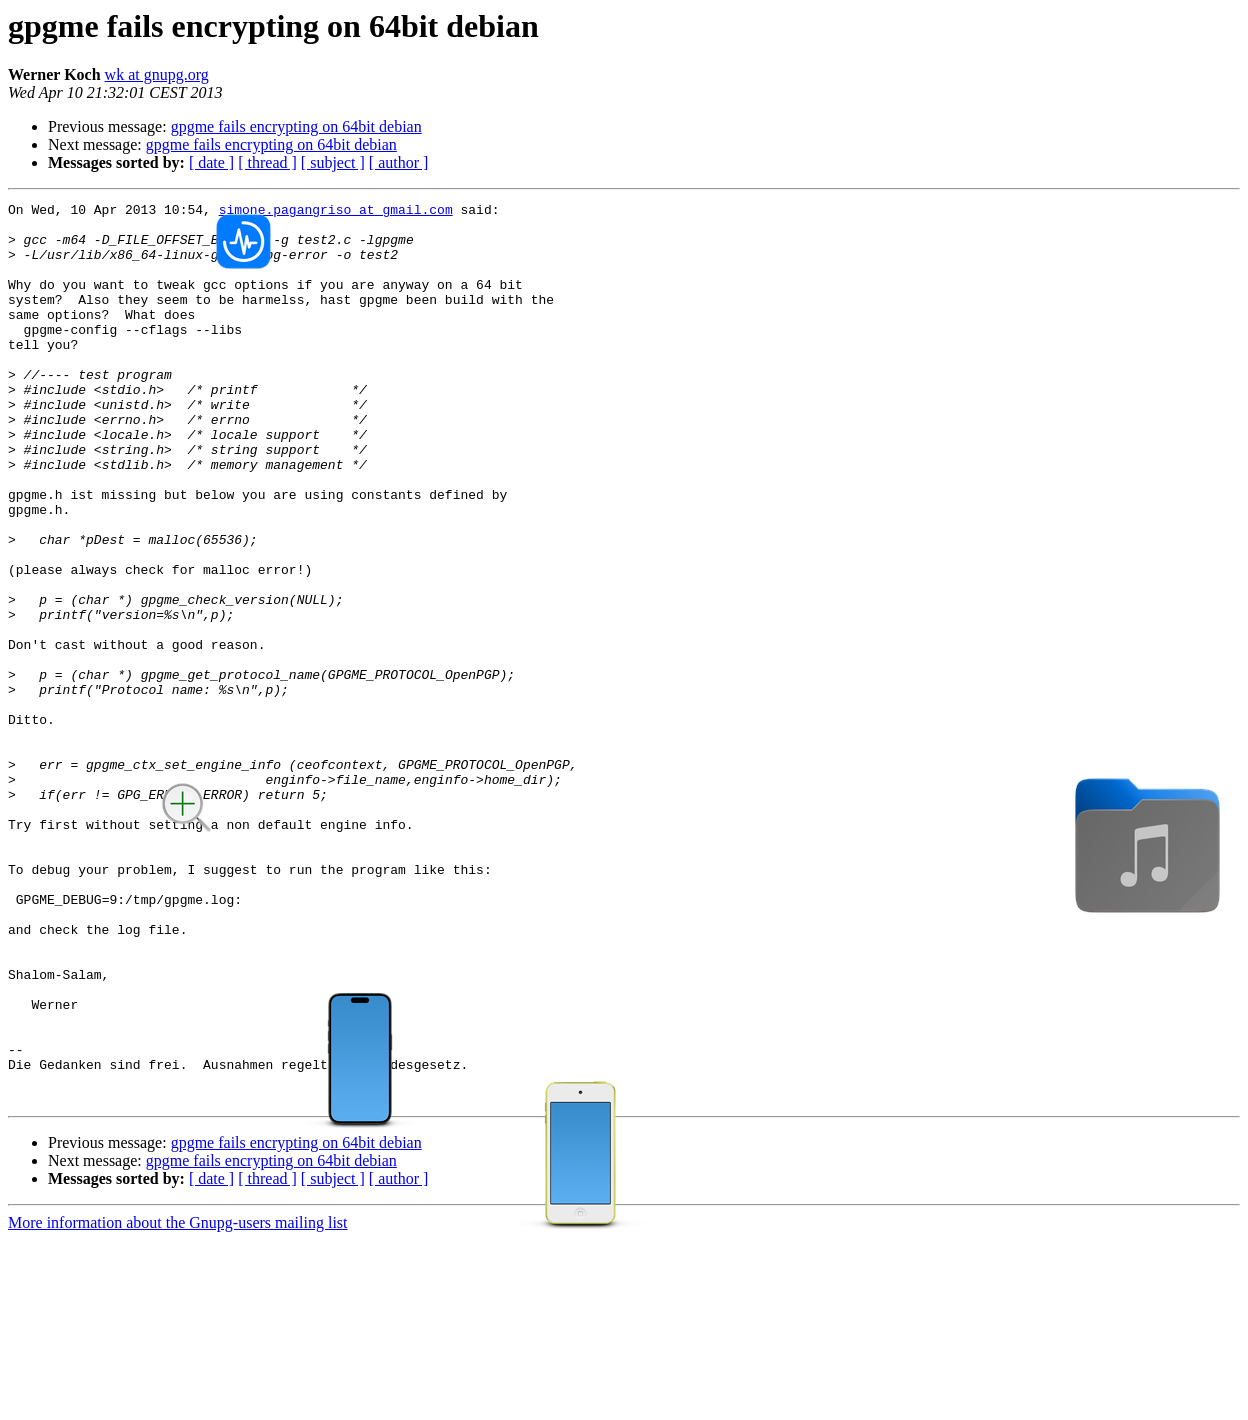  What do you see at coordinates (1147, 845) in the screenshot?
I see `open your music folder` at bounding box center [1147, 845].